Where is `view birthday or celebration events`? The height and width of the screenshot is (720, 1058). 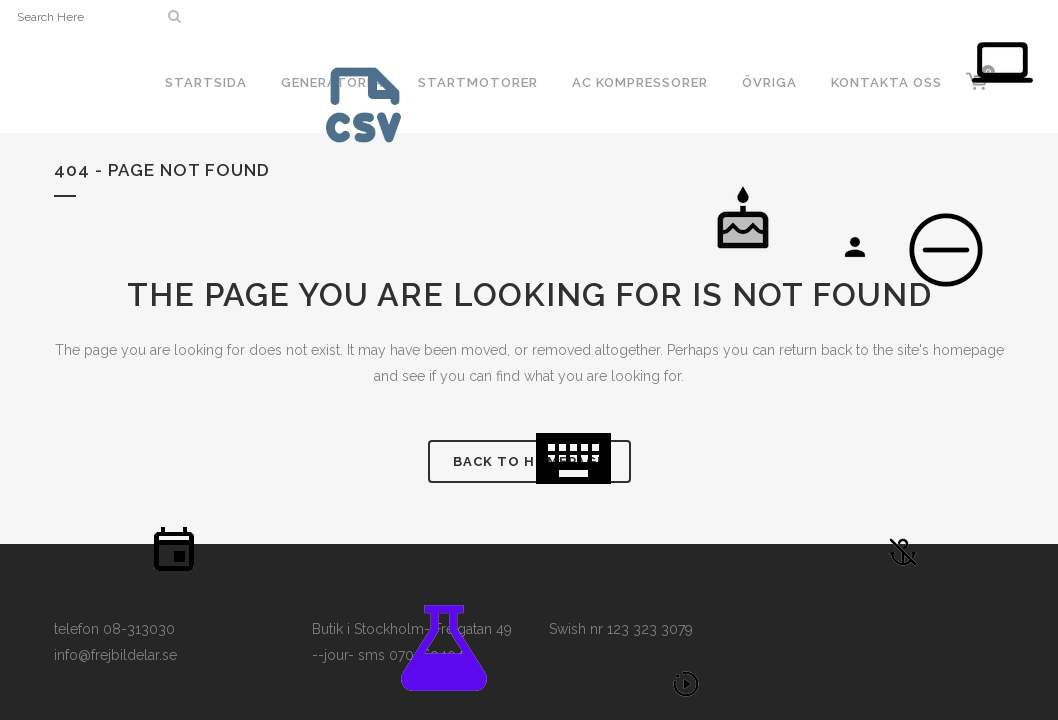
view birthday or celebration events is located at coordinates (743, 220).